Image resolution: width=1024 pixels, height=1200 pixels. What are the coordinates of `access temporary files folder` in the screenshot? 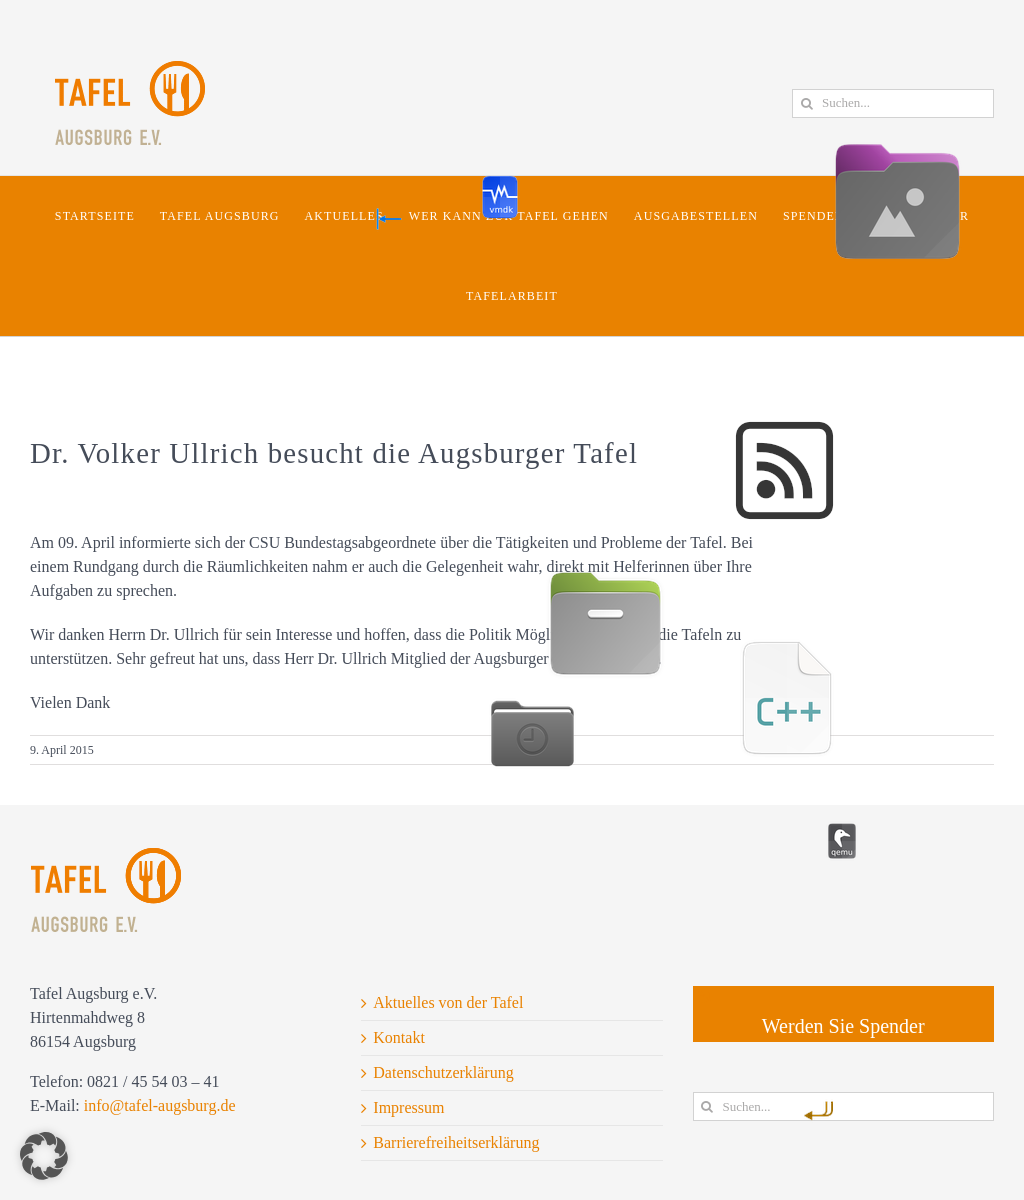 It's located at (532, 733).